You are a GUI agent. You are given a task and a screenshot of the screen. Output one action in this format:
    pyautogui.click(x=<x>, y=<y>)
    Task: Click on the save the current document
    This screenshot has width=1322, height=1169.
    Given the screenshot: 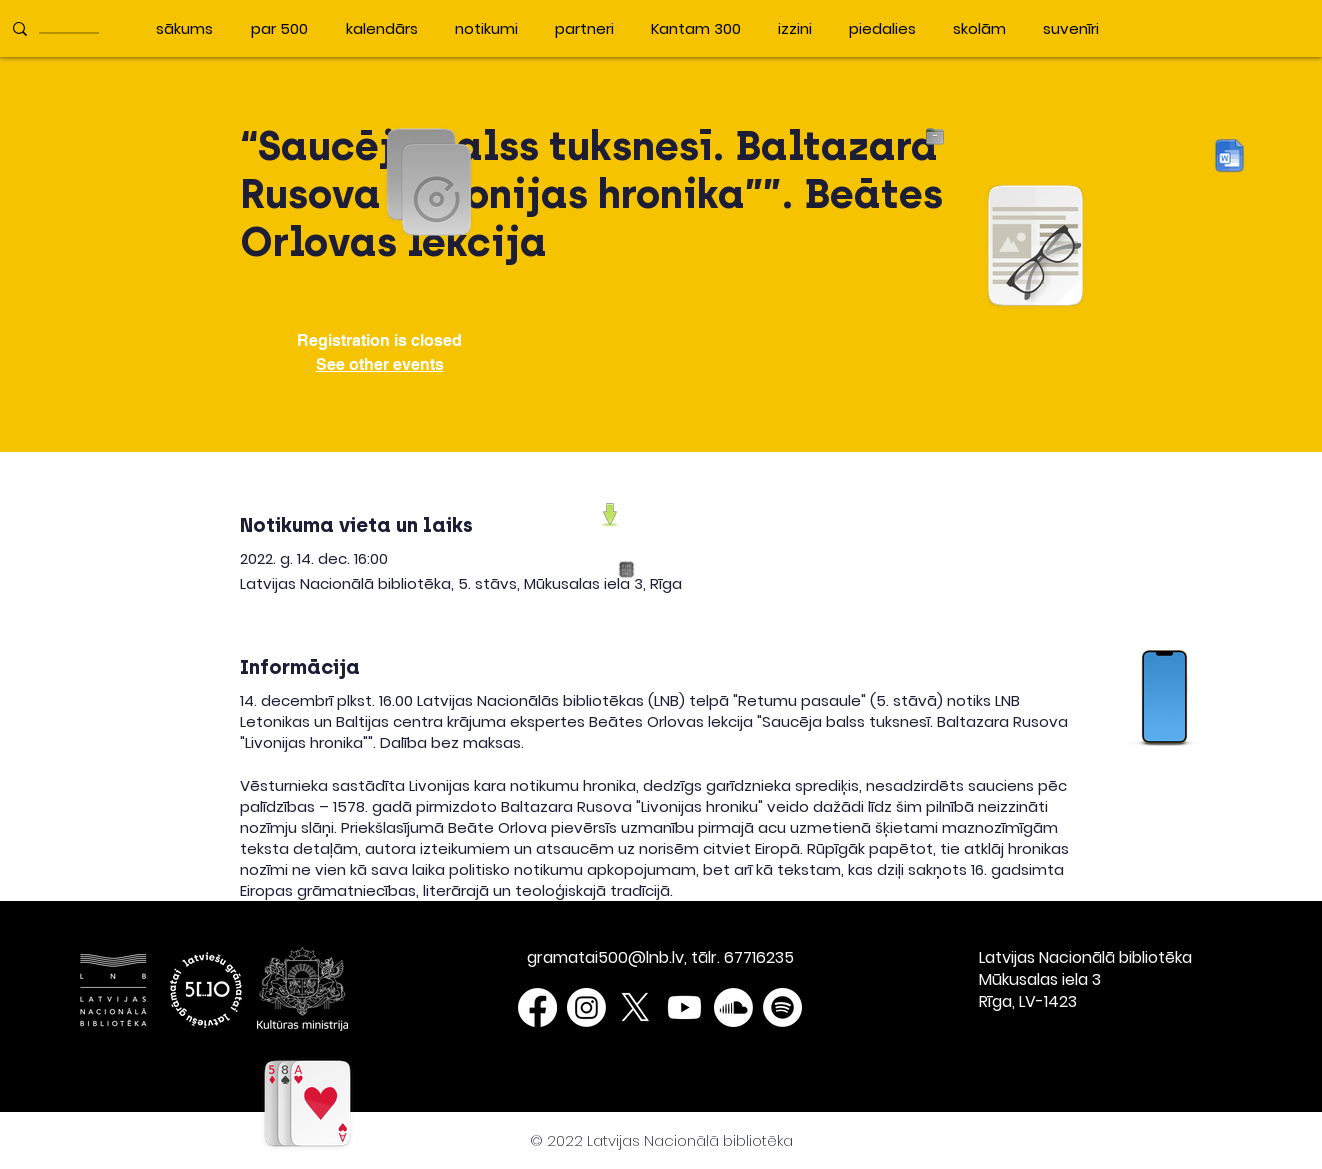 What is the action you would take?
    pyautogui.click(x=610, y=515)
    